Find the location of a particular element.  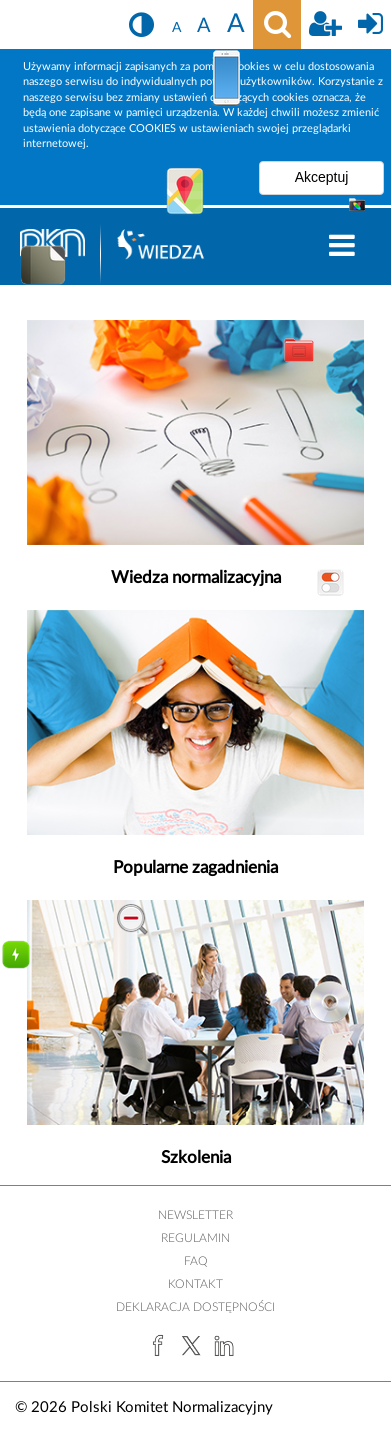

change desktop wallpaper settings is located at coordinates (43, 264).